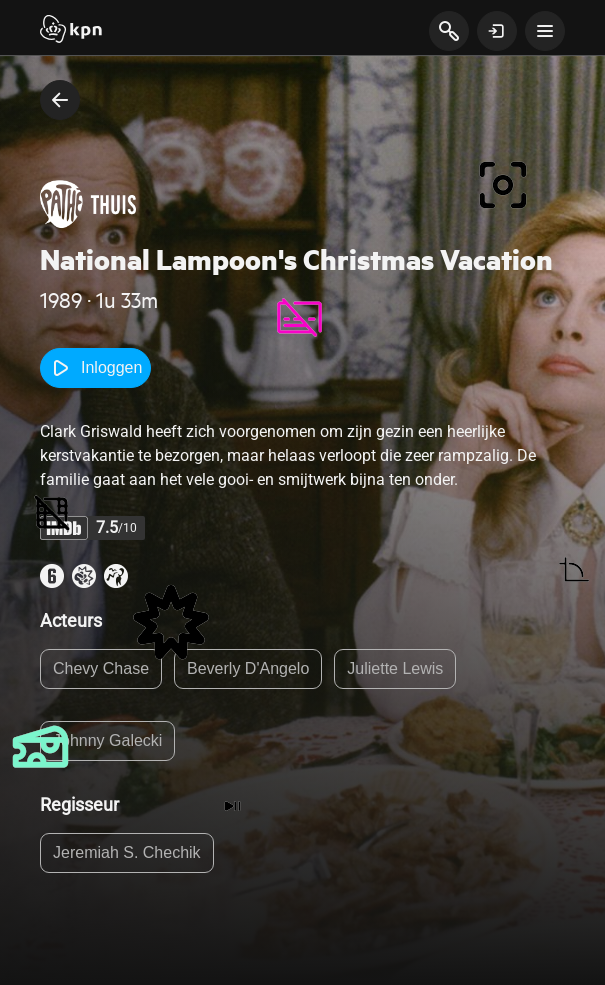 The width and height of the screenshot is (605, 985). I want to click on tap to focus camera on center of frame, so click(503, 185).